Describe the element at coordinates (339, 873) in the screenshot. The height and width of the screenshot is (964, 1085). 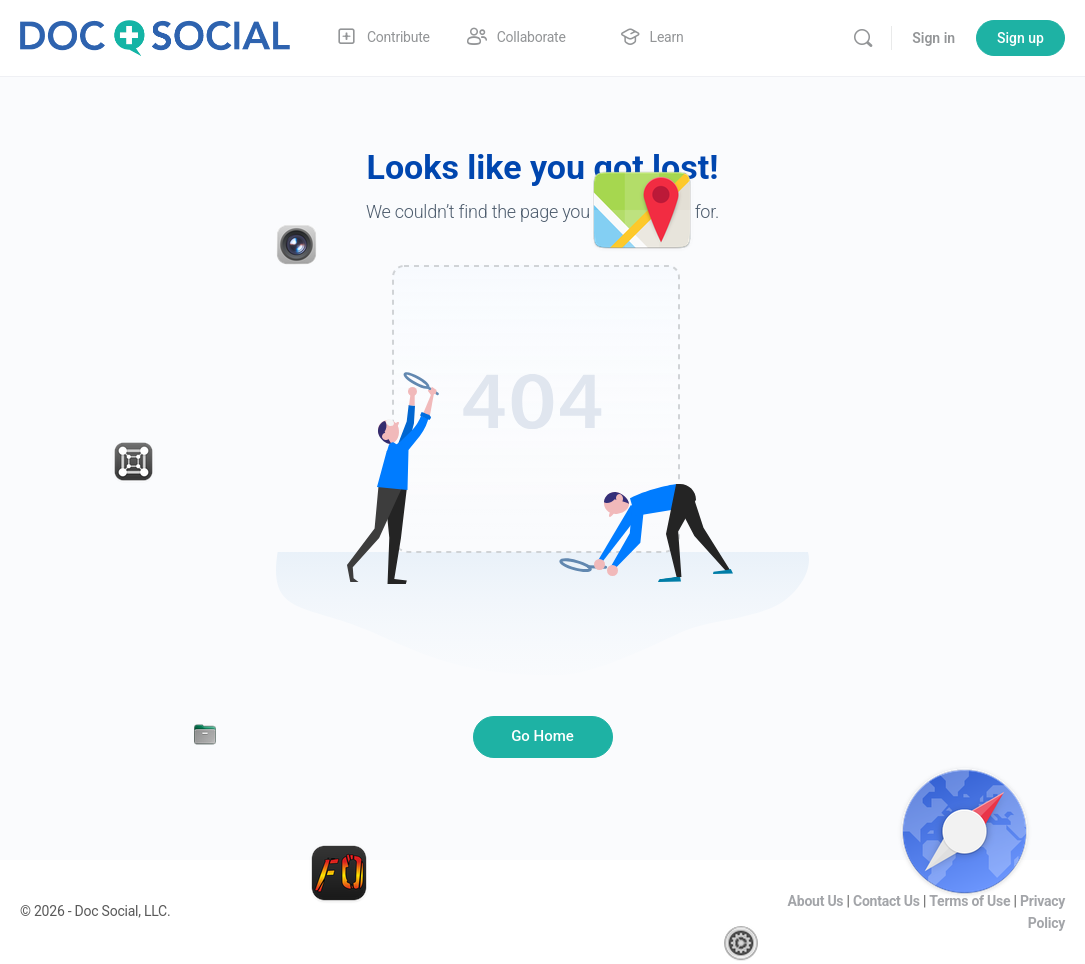
I see `launch the flatout racing game` at that location.